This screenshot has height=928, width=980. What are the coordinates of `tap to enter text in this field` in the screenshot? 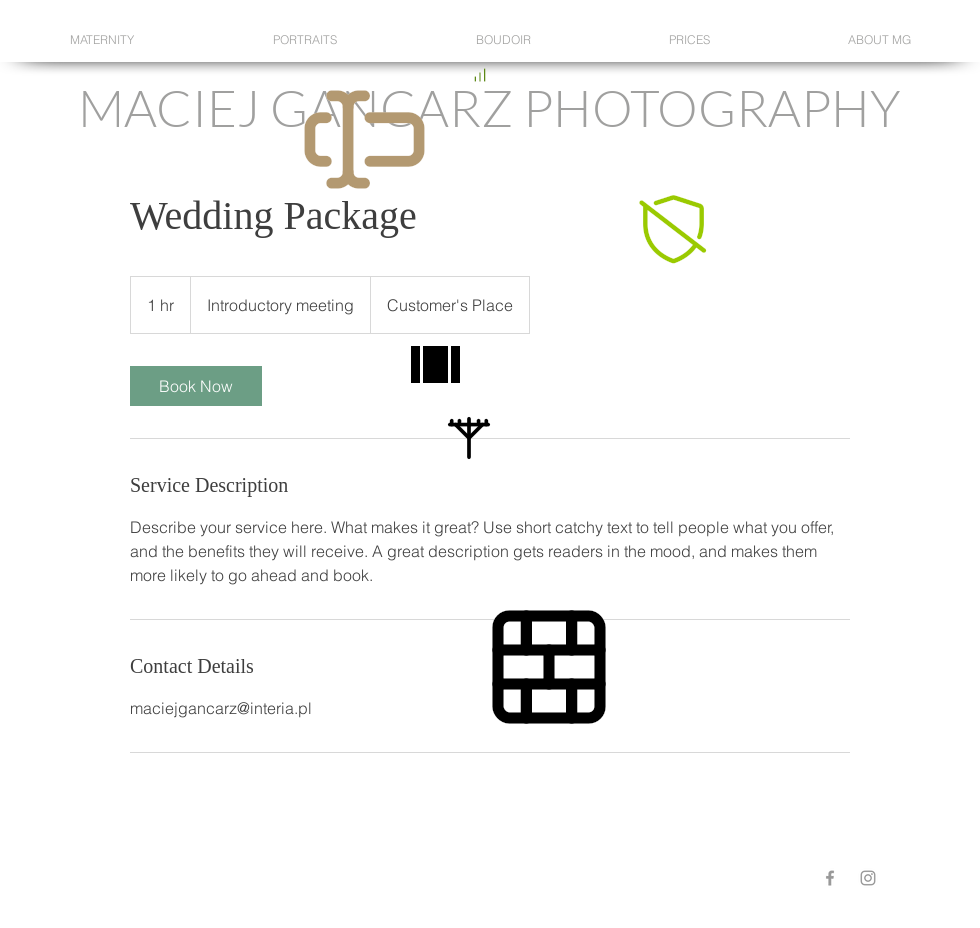 It's located at (364, 139).